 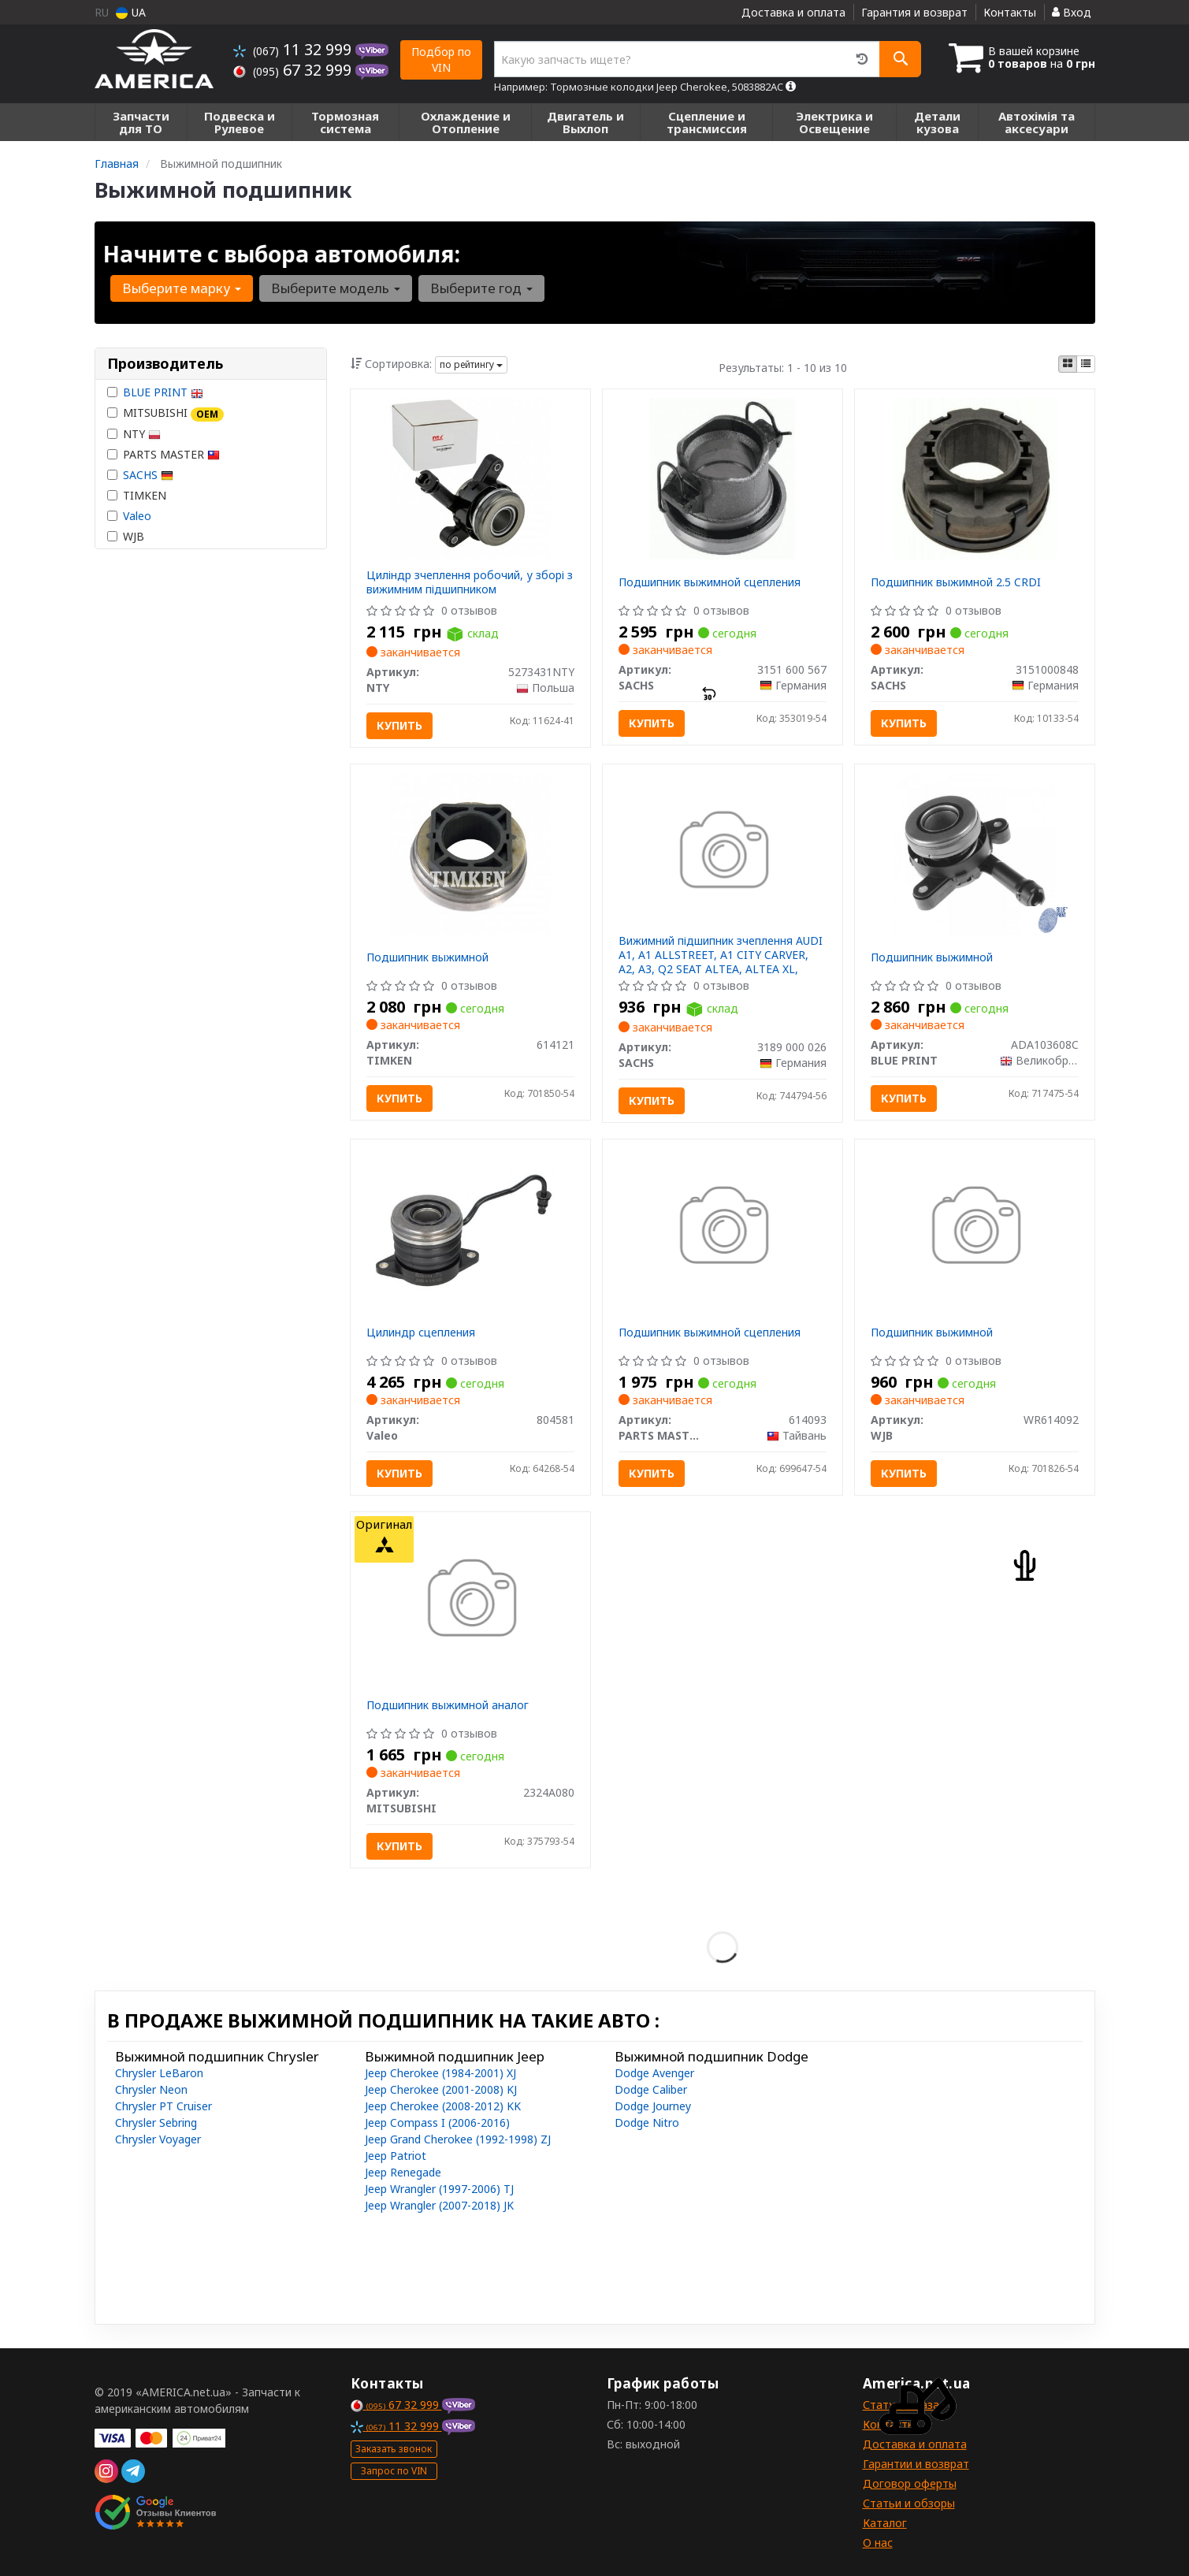 What do you see at coordinates (917, 2406) in the screenshot?
I see `construction or building in progress` at bounding box center [917, 2406].